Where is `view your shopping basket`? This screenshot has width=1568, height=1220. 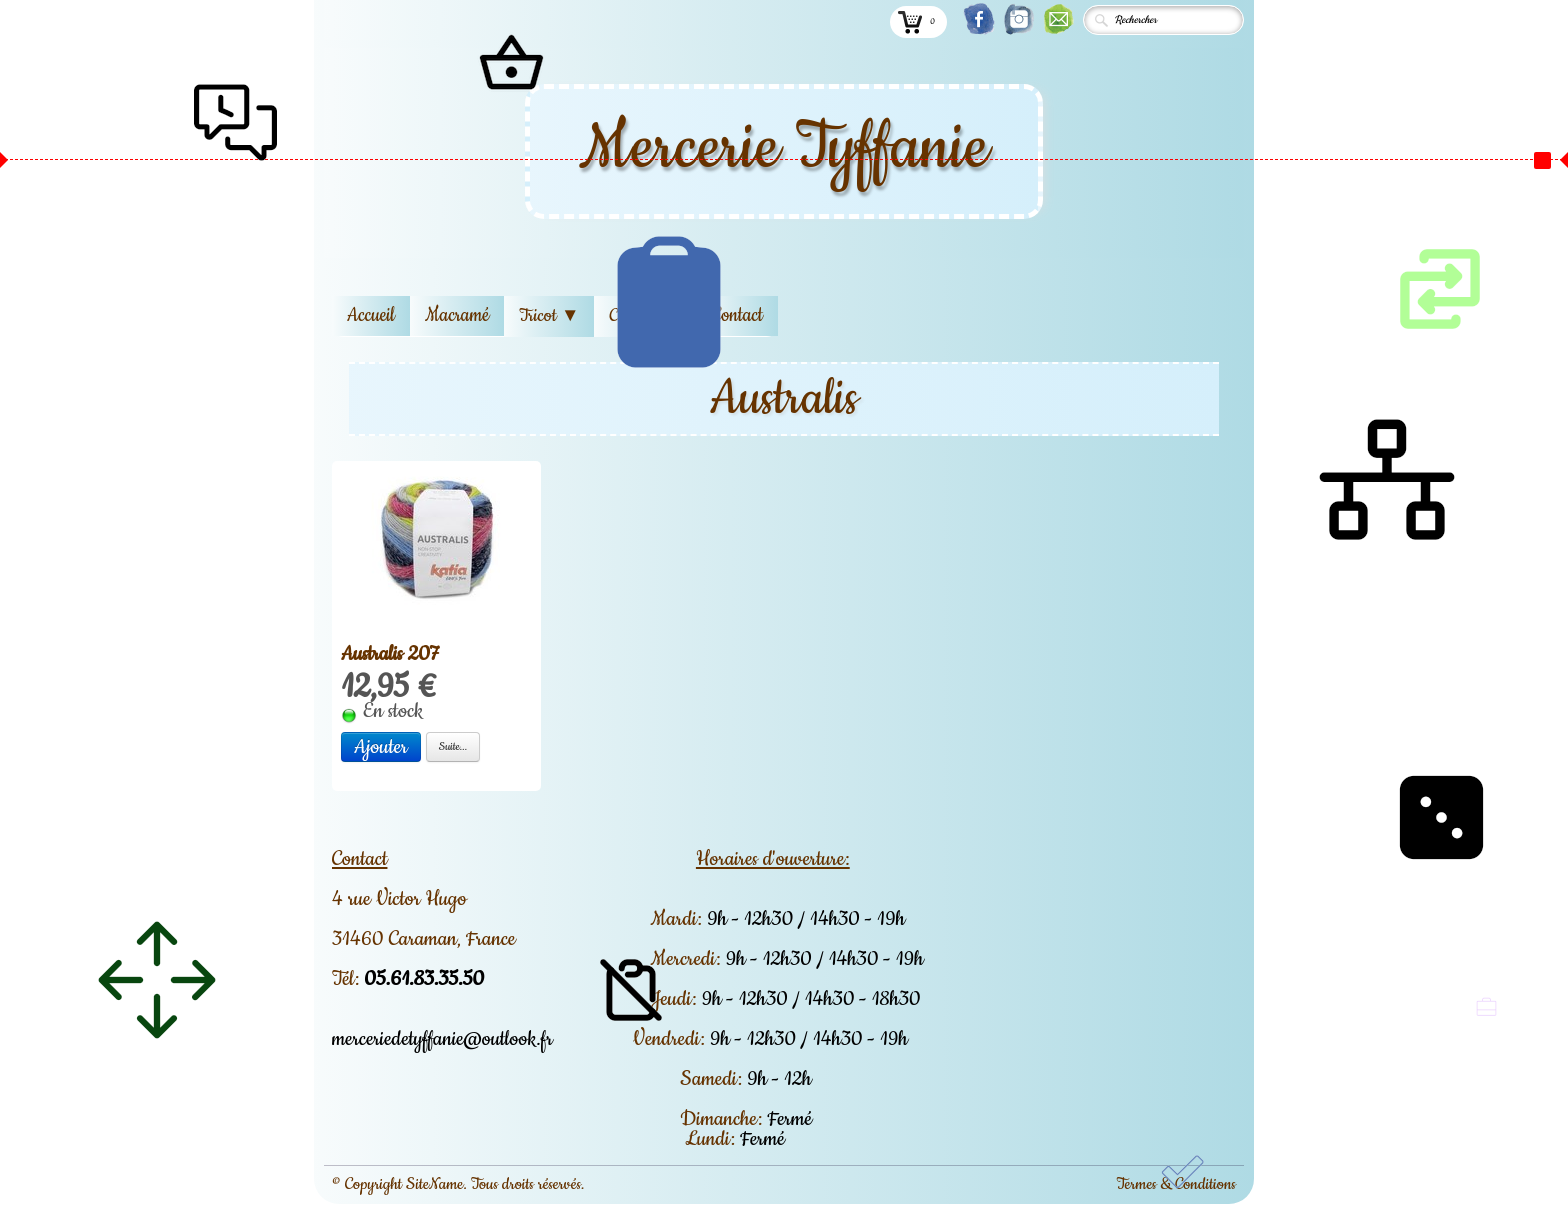 view your shopping basket is located at coordinates (511, 63).